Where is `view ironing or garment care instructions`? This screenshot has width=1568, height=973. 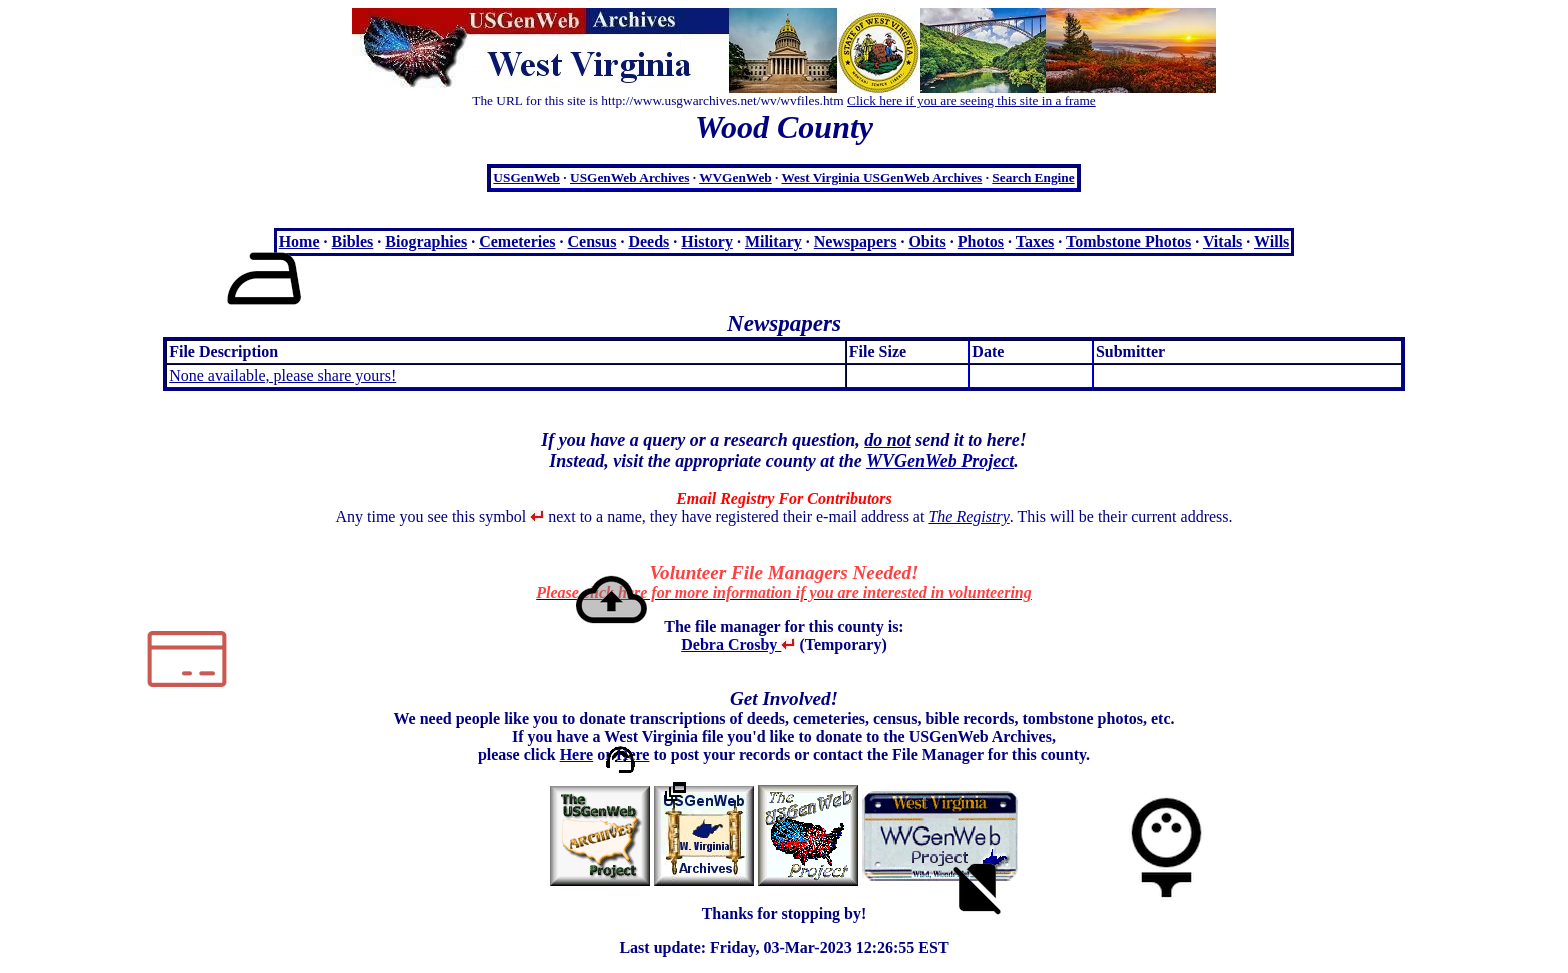
view ironing or garment care instructions is located at coordinates (264, 278).